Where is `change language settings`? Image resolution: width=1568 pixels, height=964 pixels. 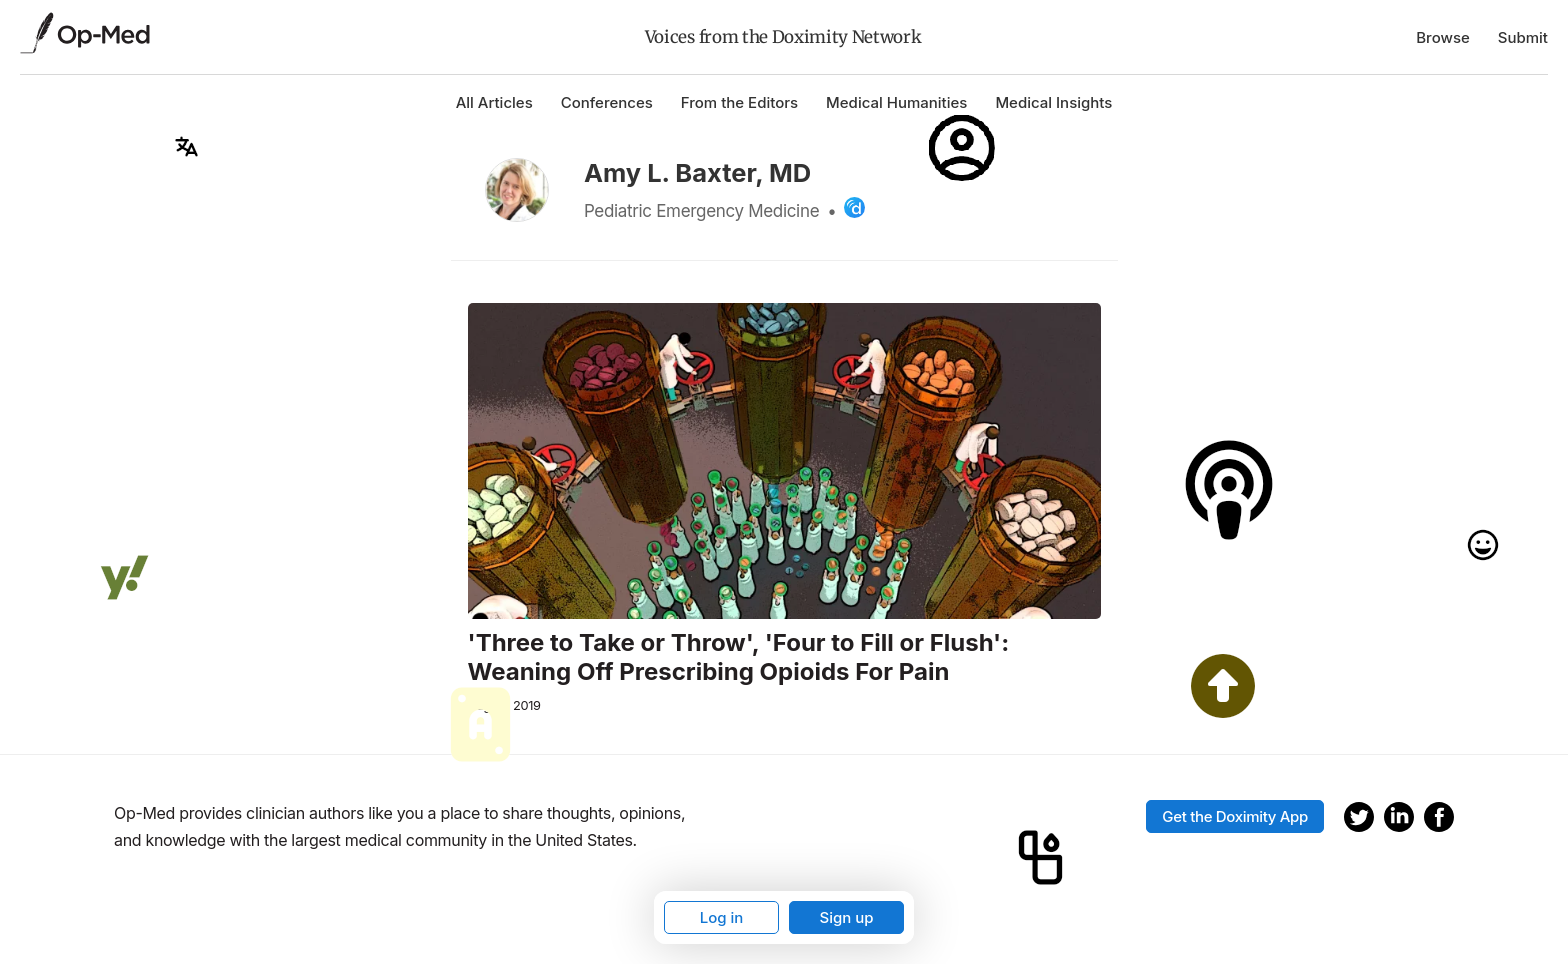
change language settings is located at coordinates (186, 146).